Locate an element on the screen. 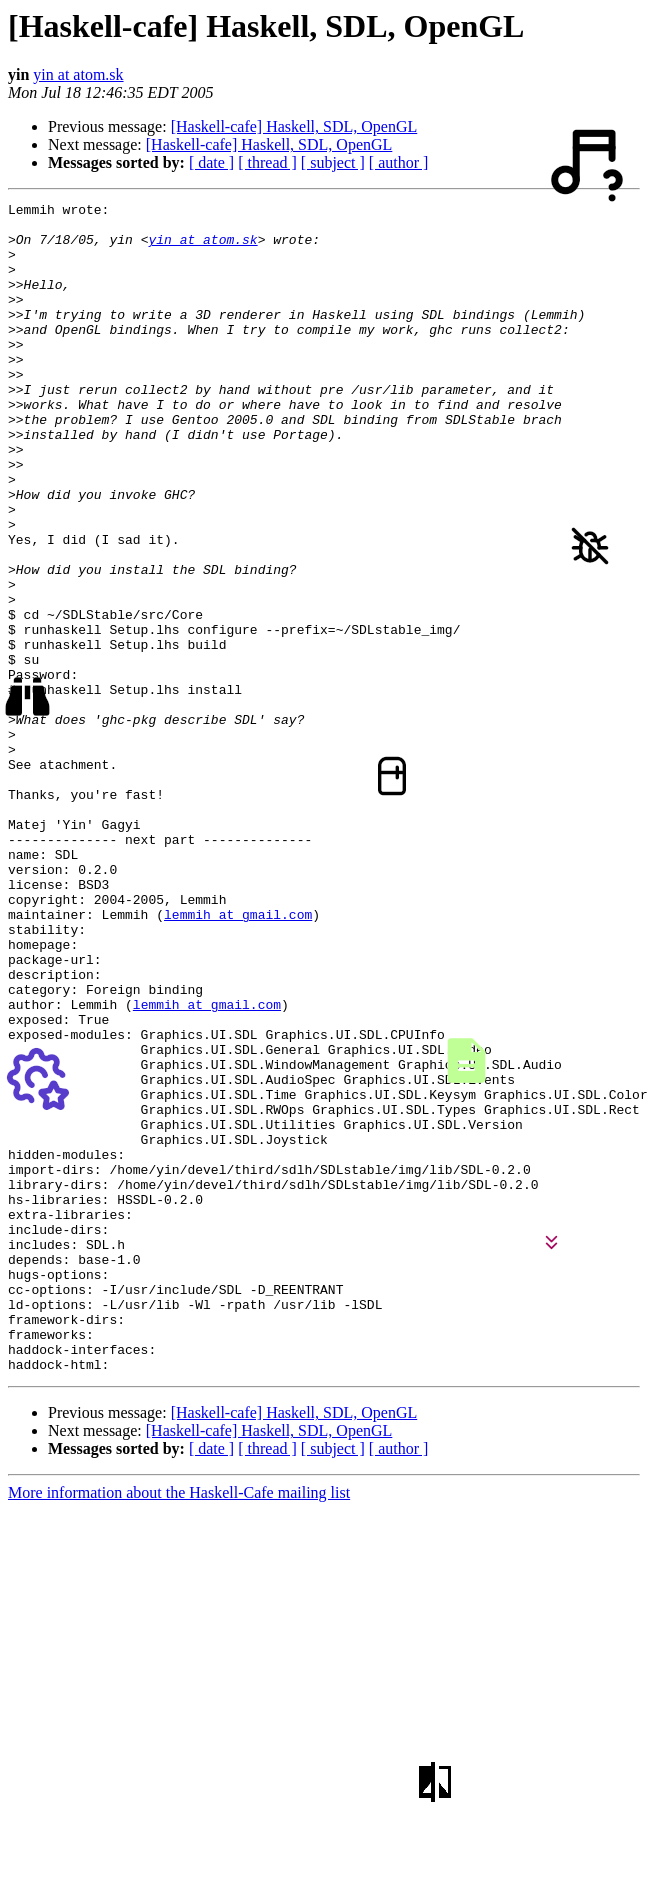  view document contents is located at coordinates (466, 1060).